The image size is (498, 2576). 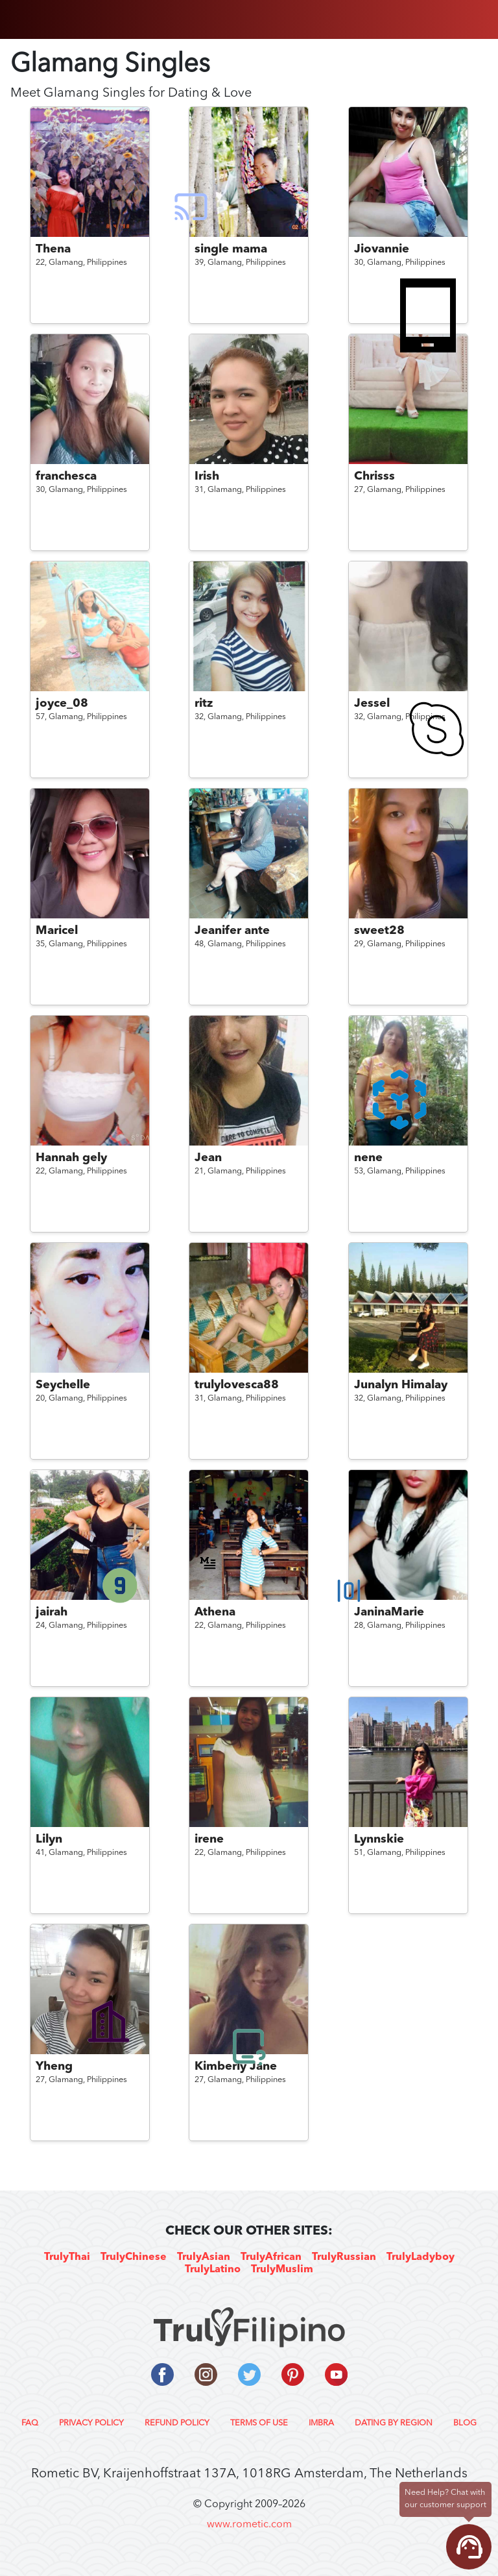 I want to click on open skype app, so click(x=436, y=729).